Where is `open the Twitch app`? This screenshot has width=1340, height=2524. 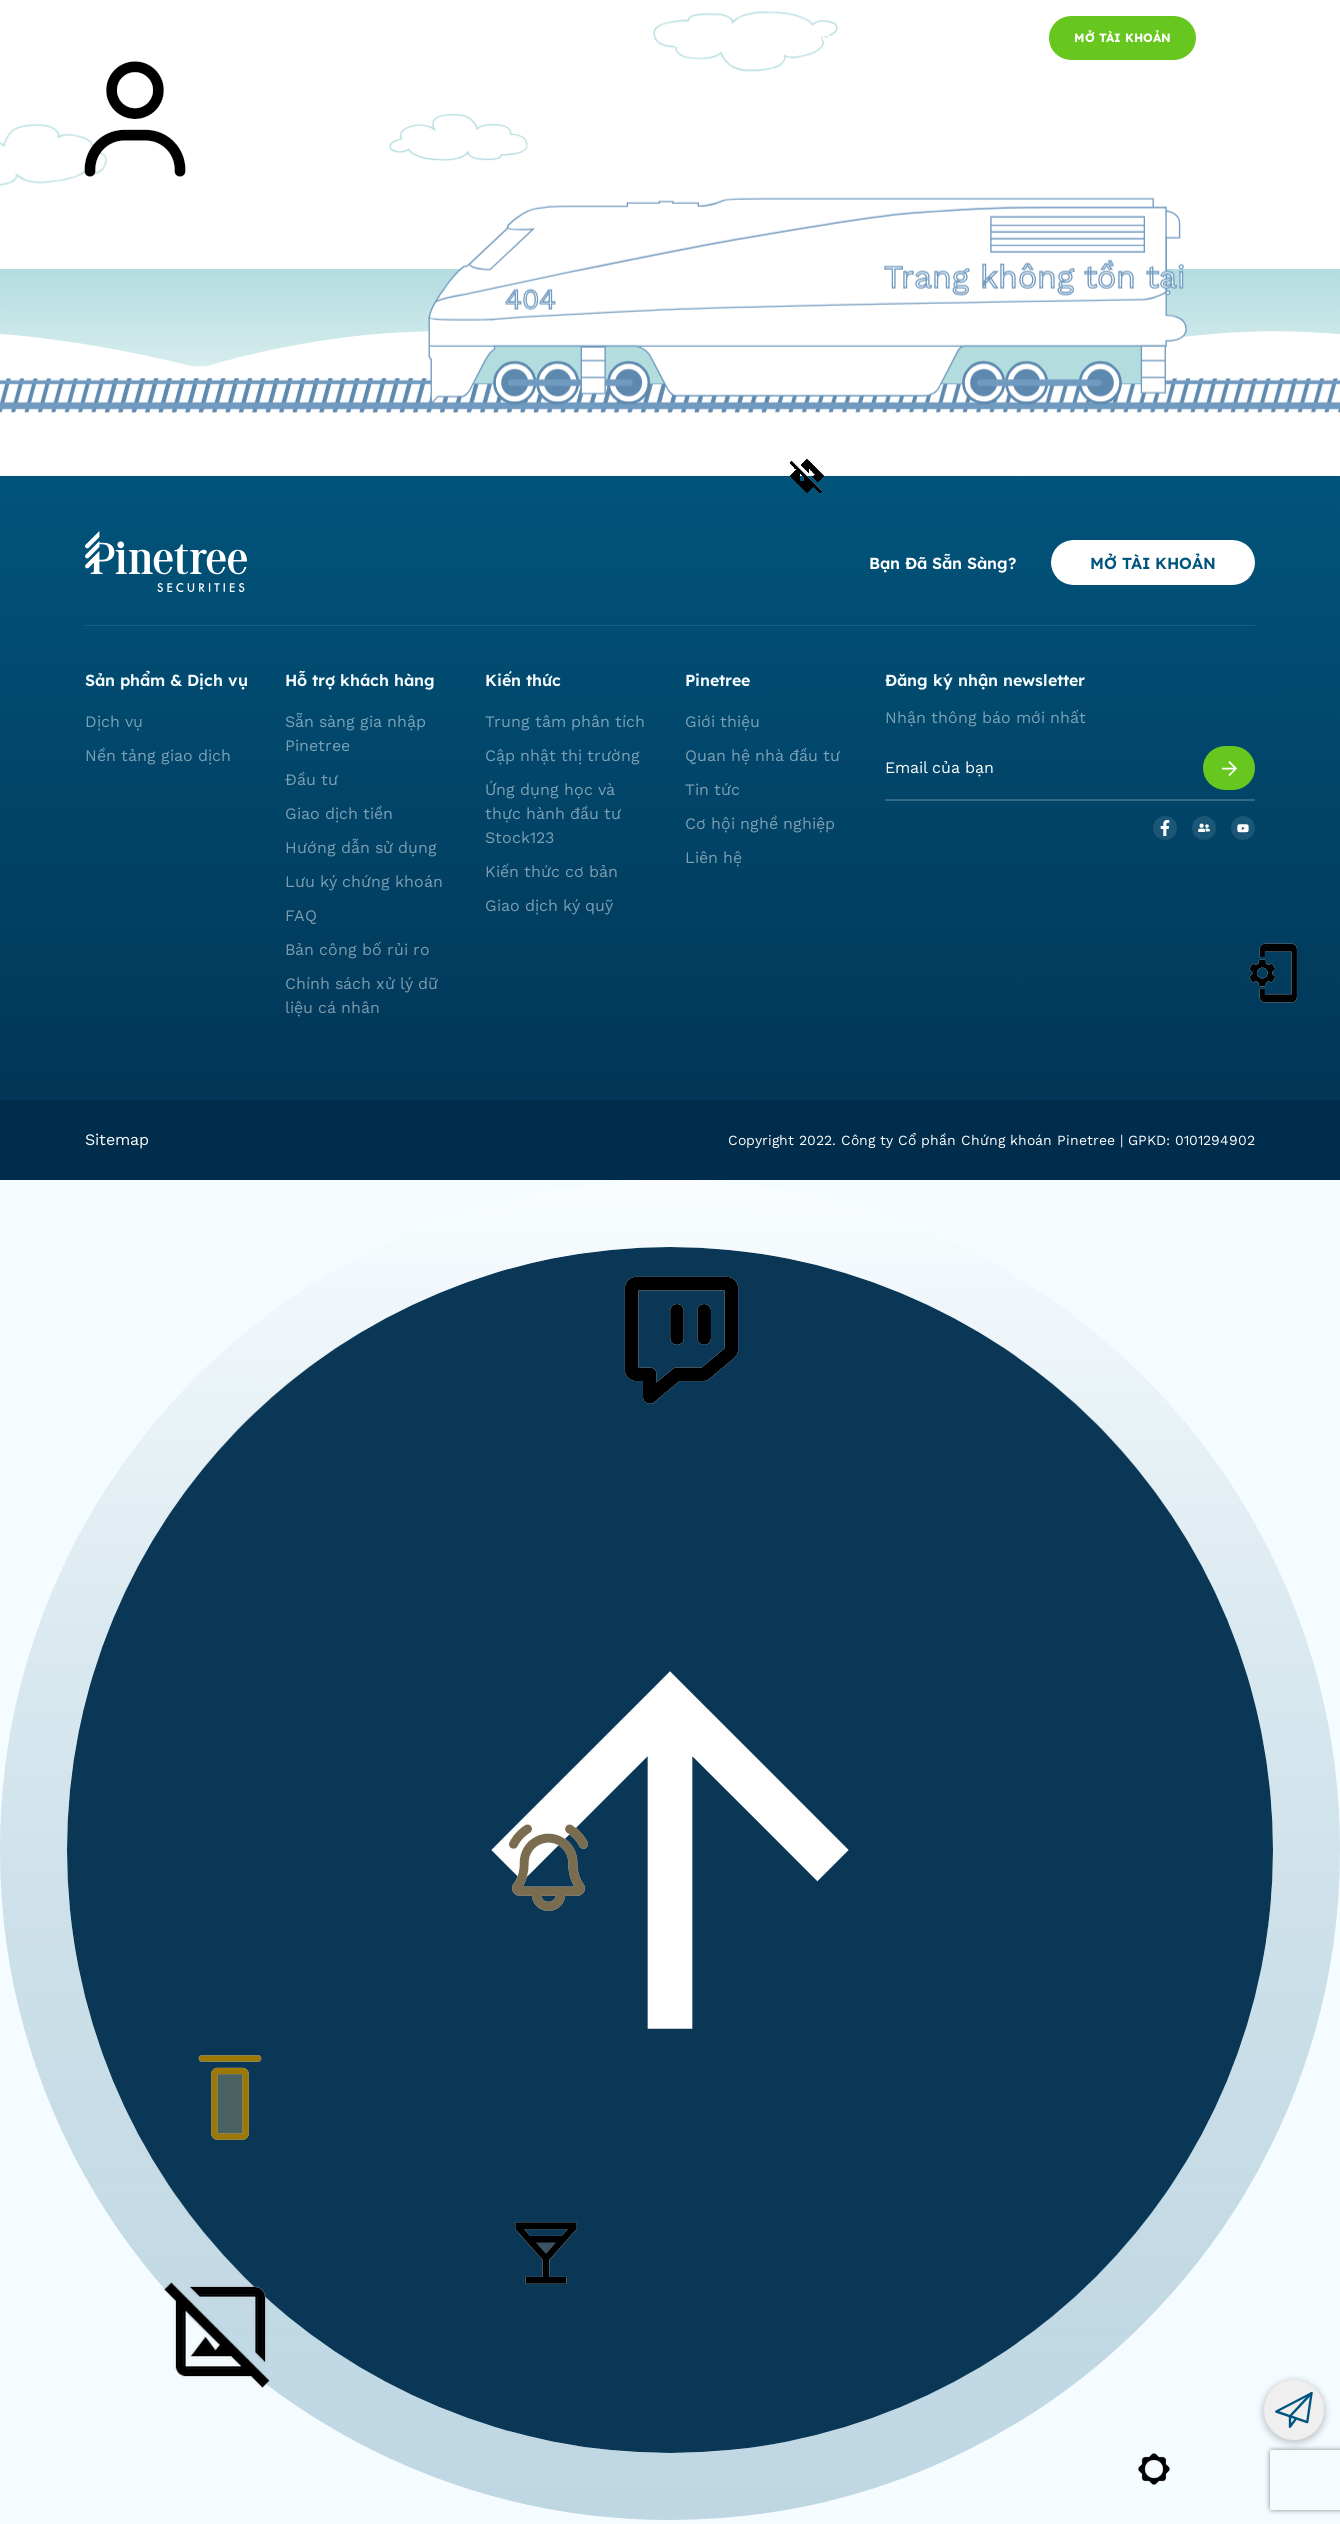 open the Twitch app is located at coordinates (681, 1333).